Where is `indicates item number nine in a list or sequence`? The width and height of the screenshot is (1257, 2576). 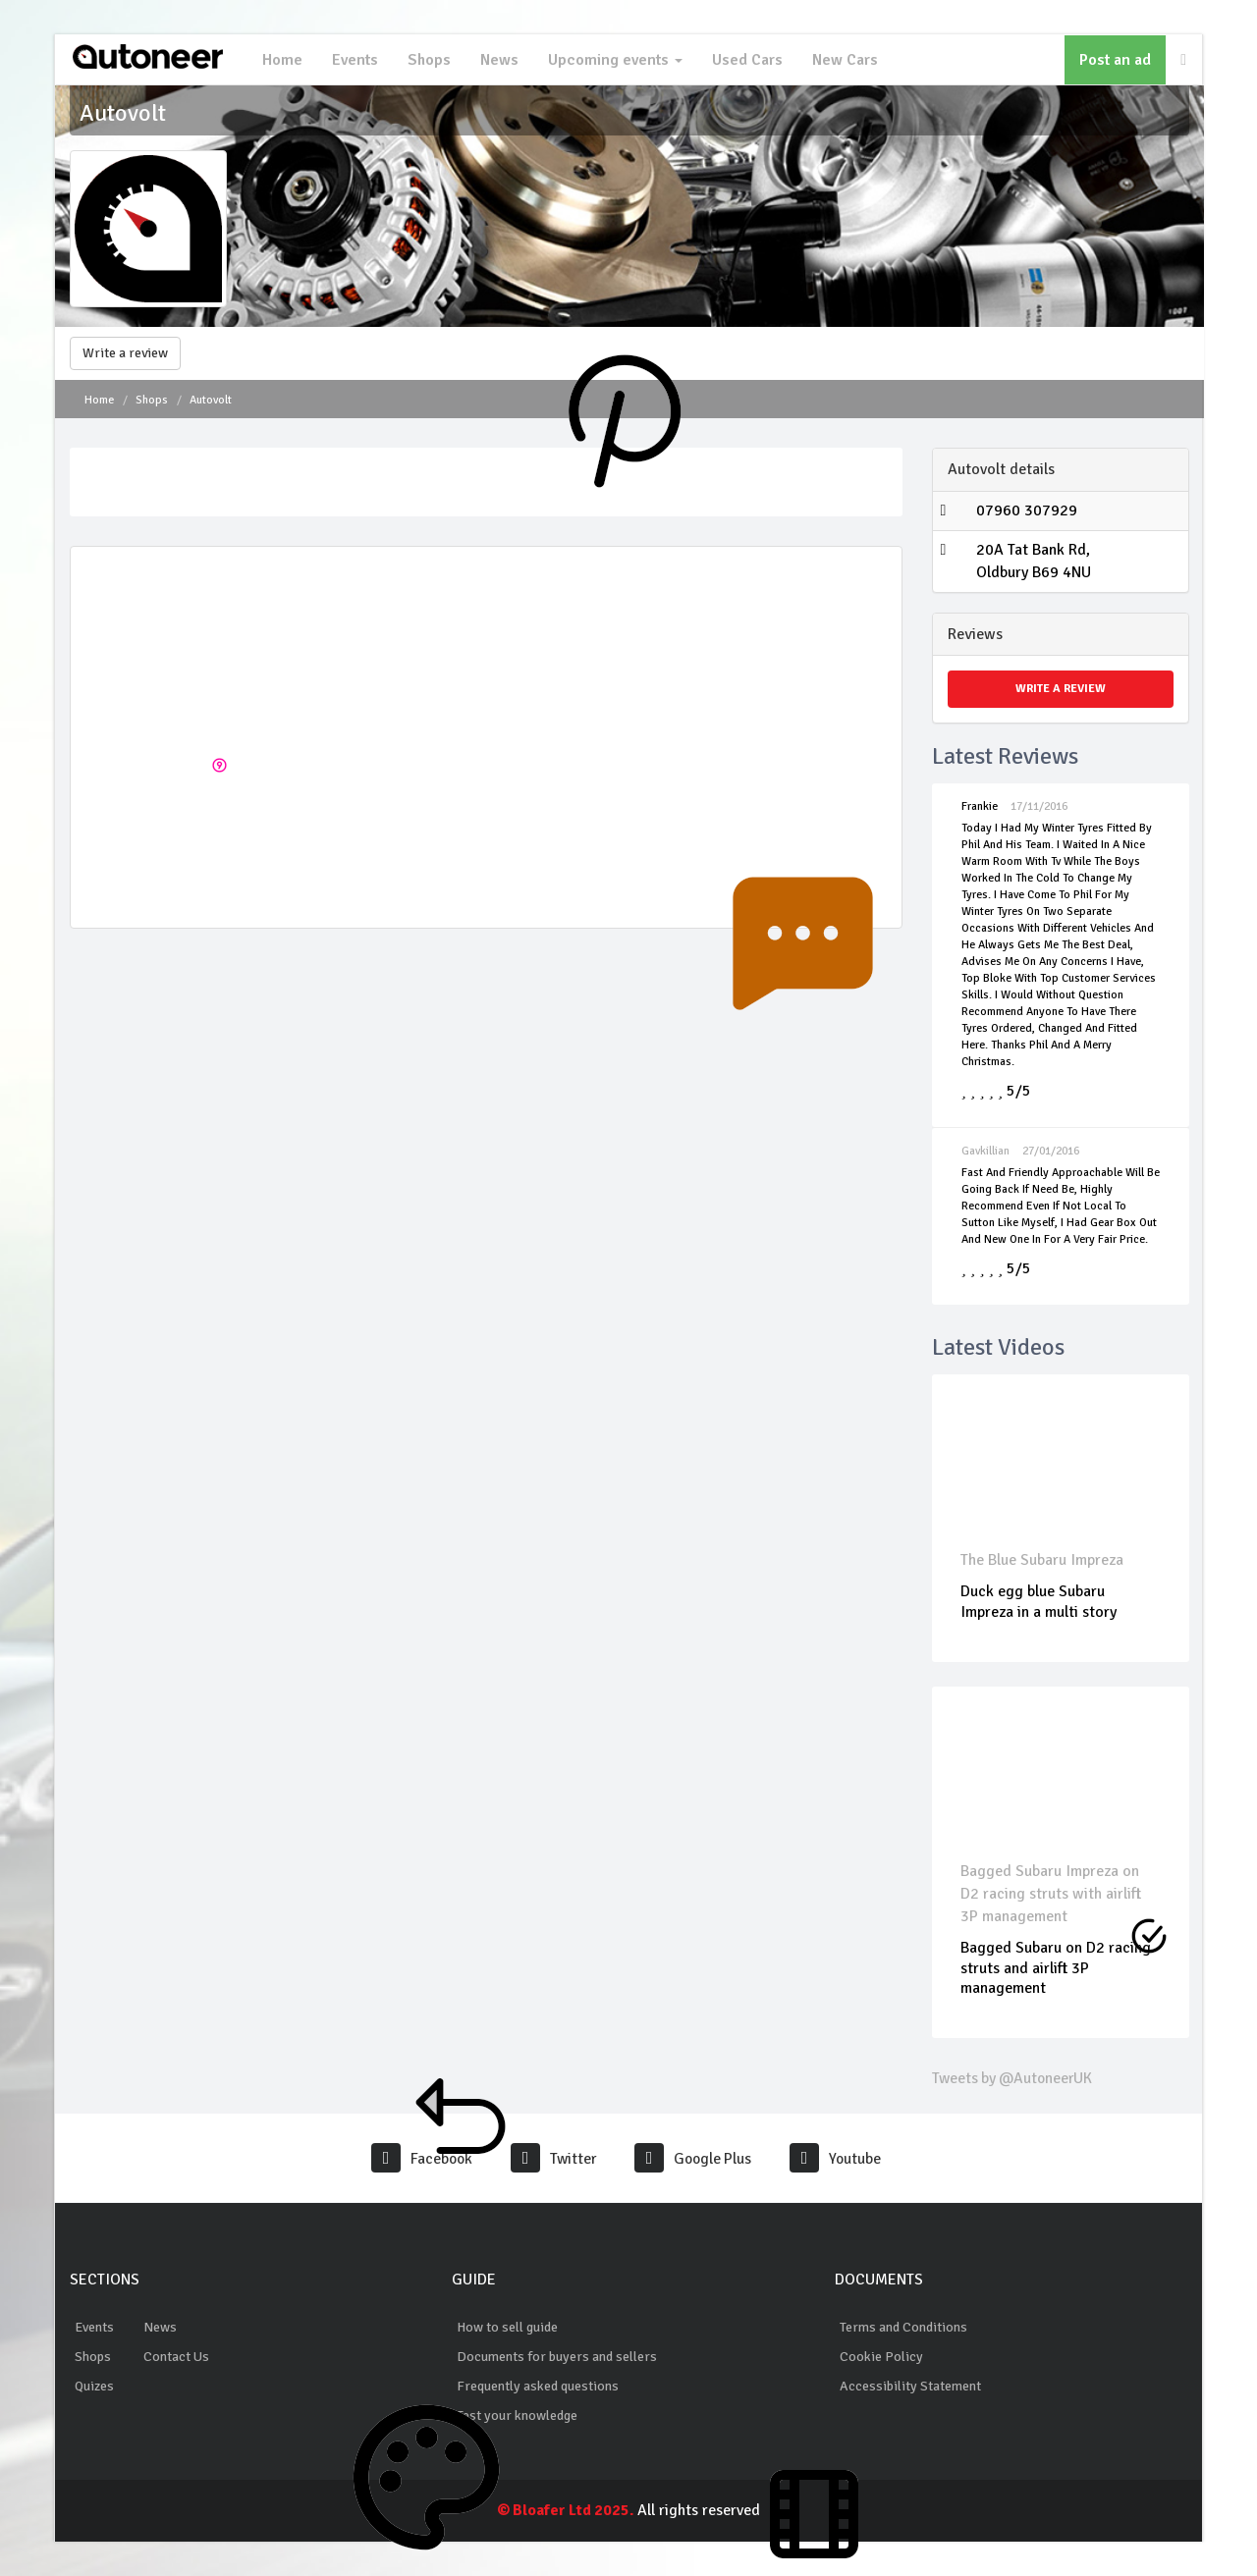
indicates item number nine in a list or sequence is located at coordinates (219, 765).